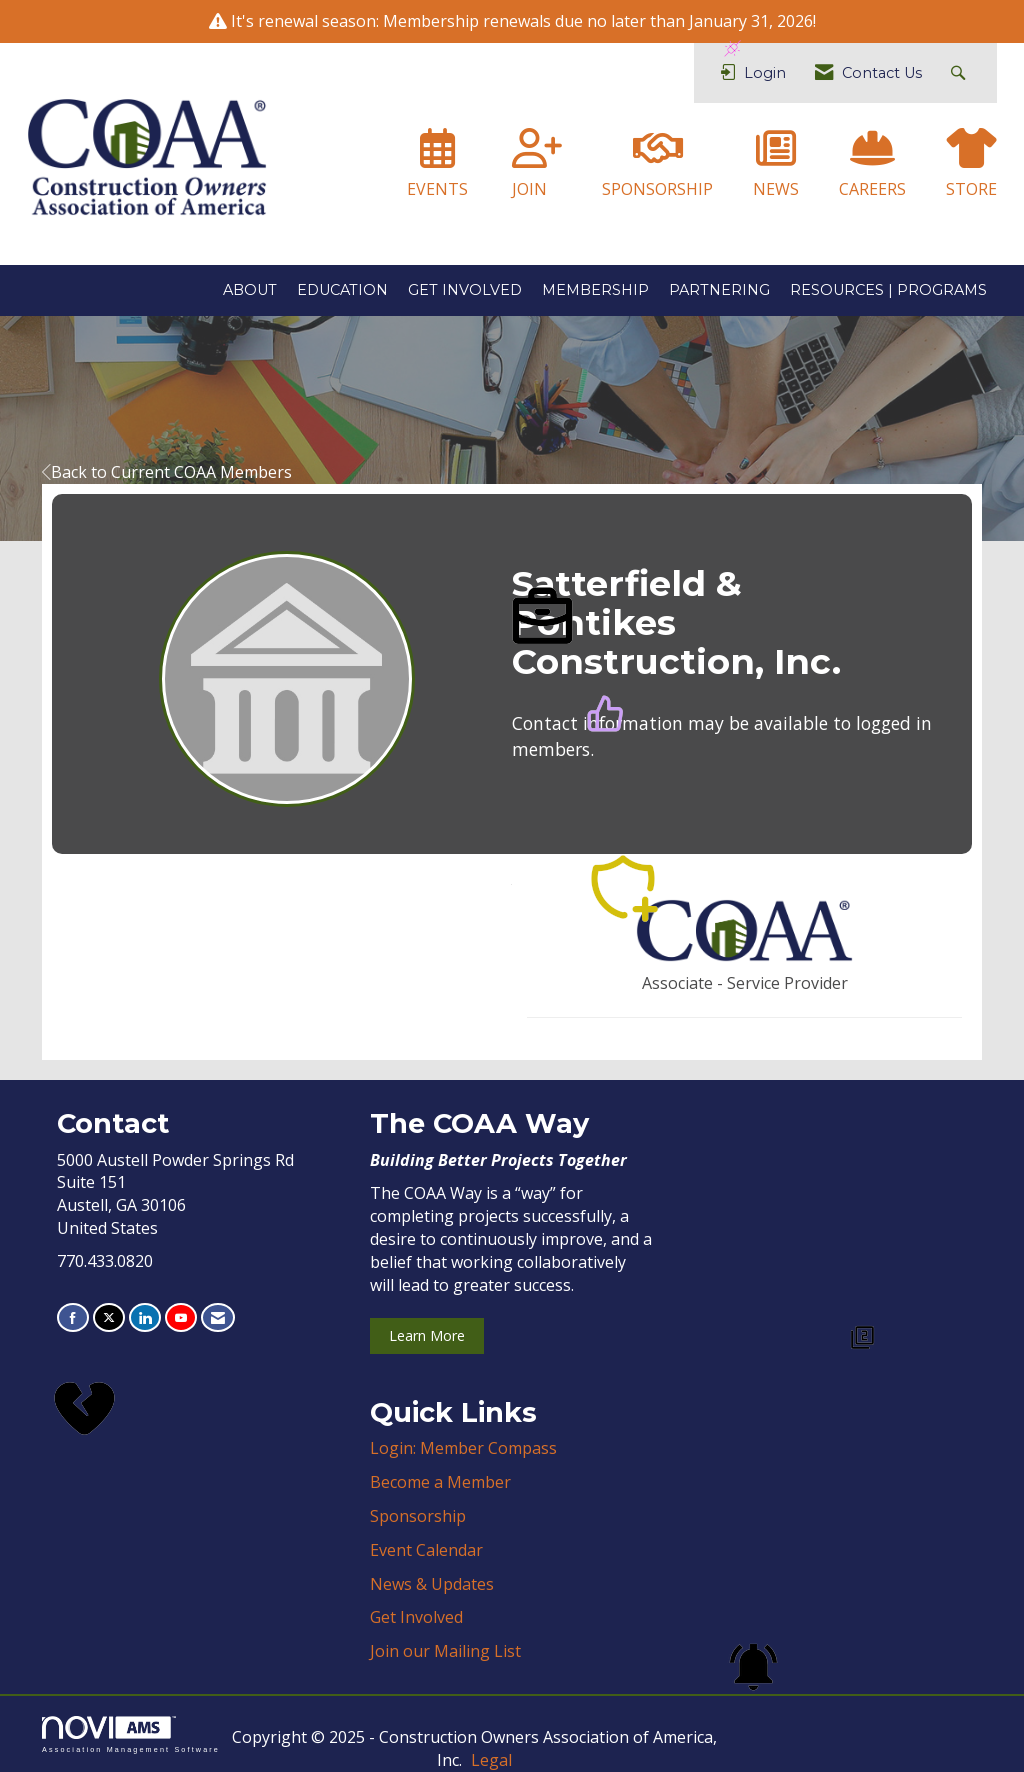  What do you see at coordinates (862, 1337) in the screenshot?
I see `indicates 2 items selected or stacked` at bounding box center [862, 1337].